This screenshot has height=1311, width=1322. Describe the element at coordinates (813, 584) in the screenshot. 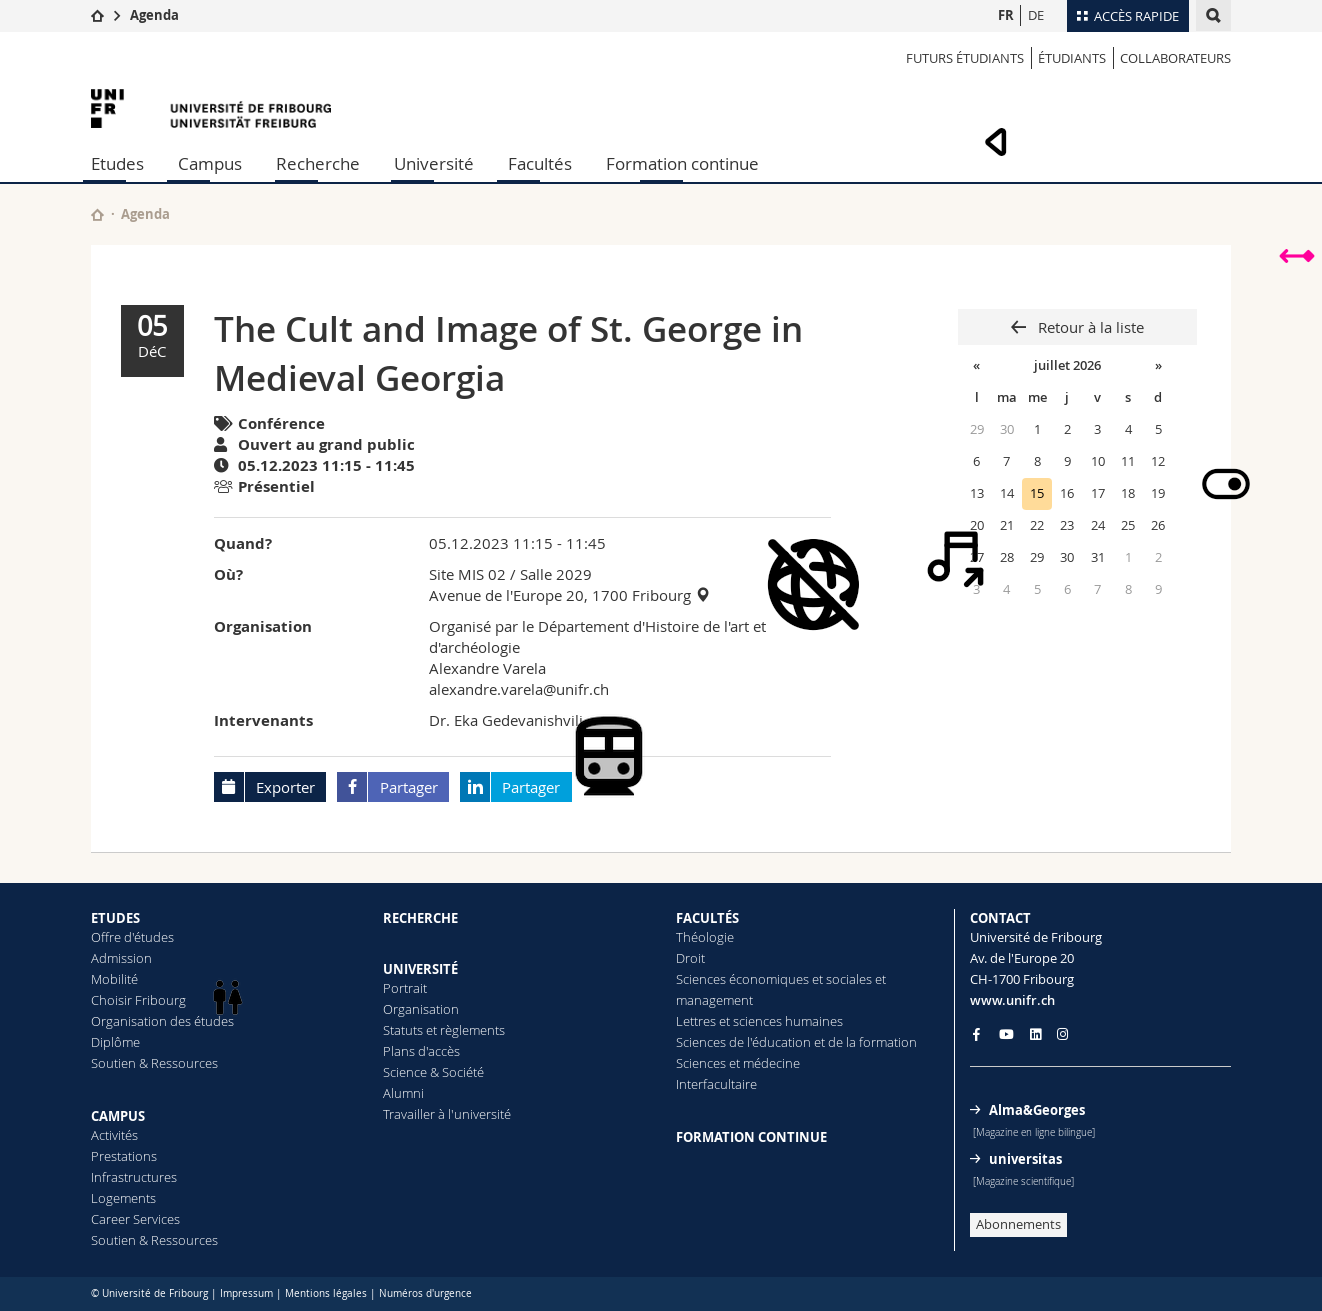

I see `360° view unavailable or disabled` at that location.